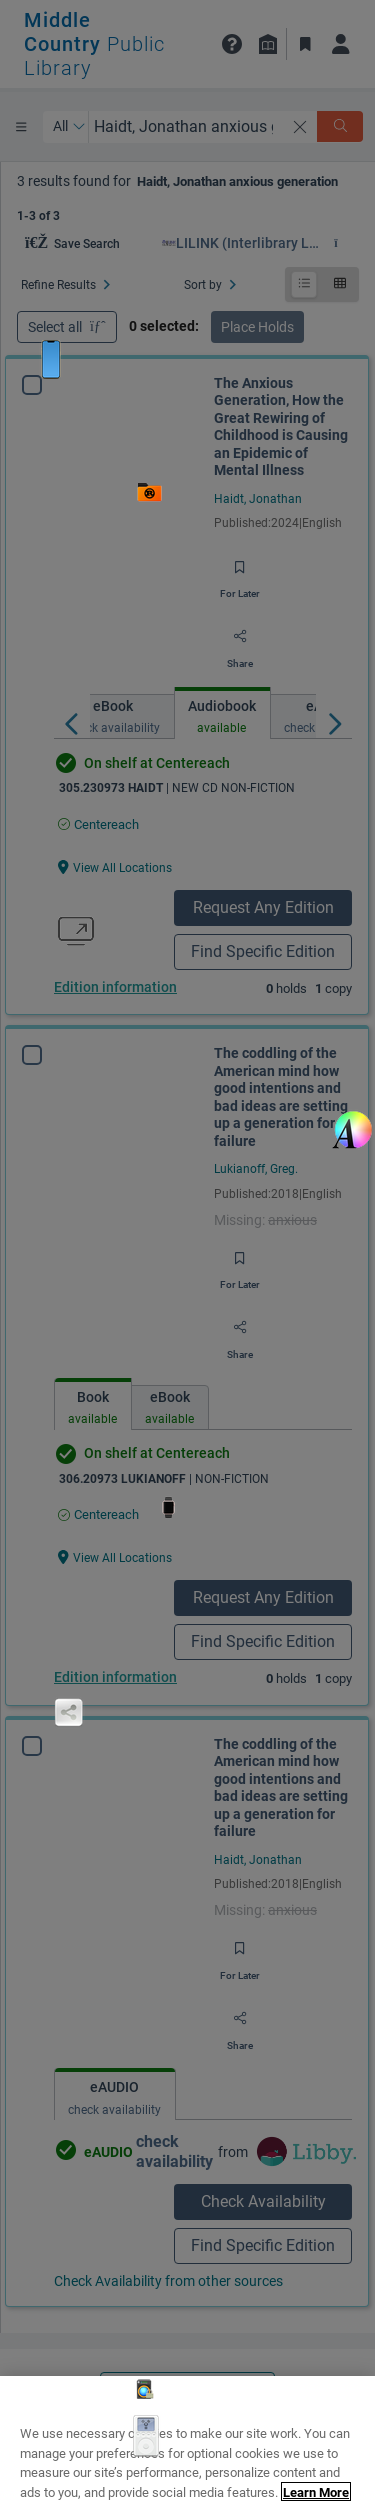  Describe the element at coordinates (146, 2436) in the screenshot. I see `classic iPod device icon` at that location.